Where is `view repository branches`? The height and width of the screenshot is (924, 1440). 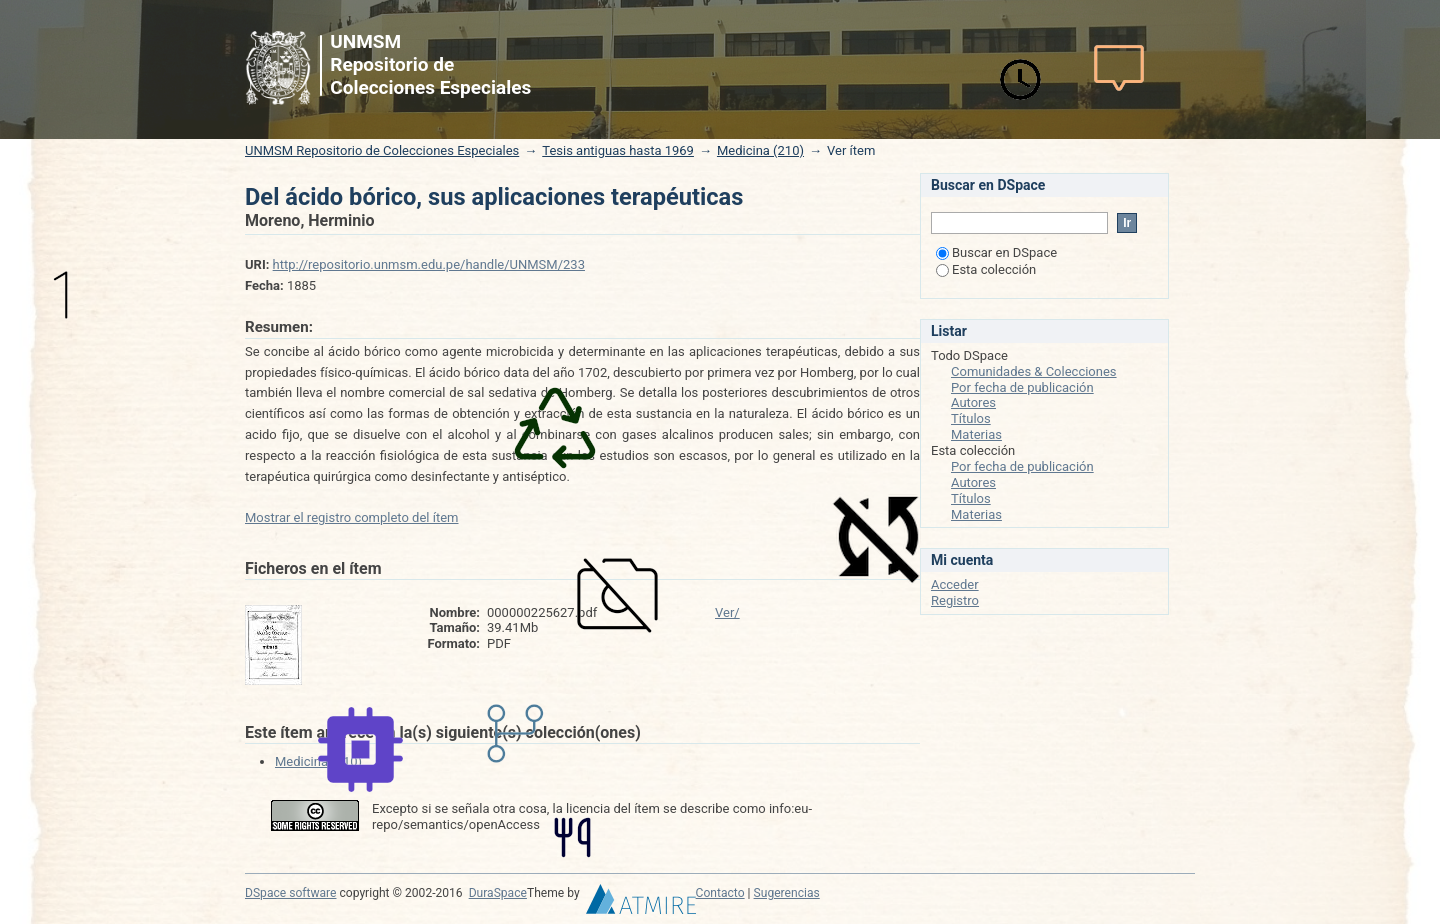 view repository branches is located at coordinates (511, 733).